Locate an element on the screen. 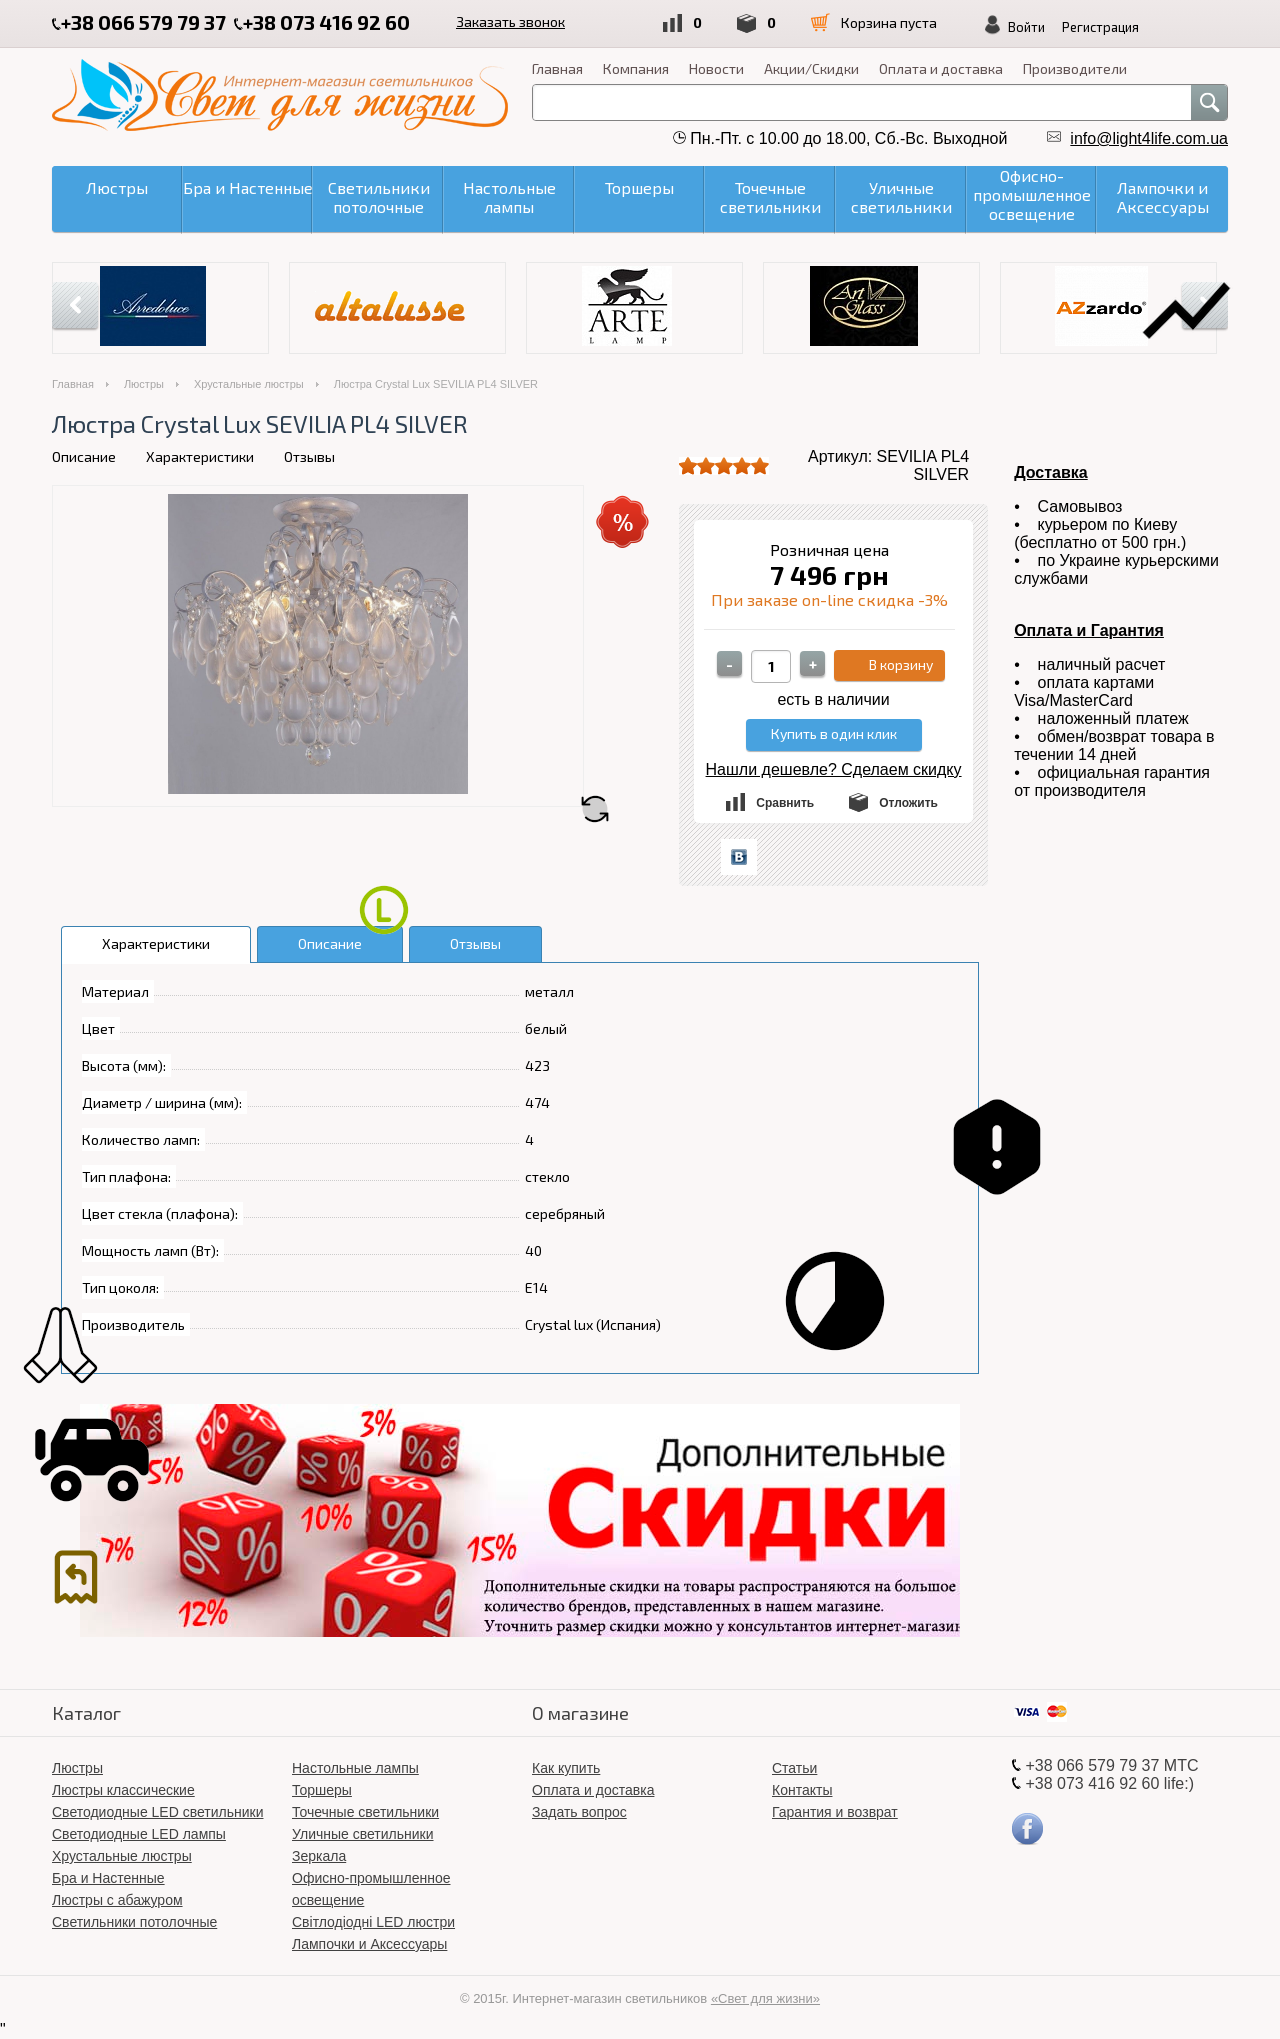 The image size is (1280, 2039). view analytics or statistics is located at coordinates (1186, 310).